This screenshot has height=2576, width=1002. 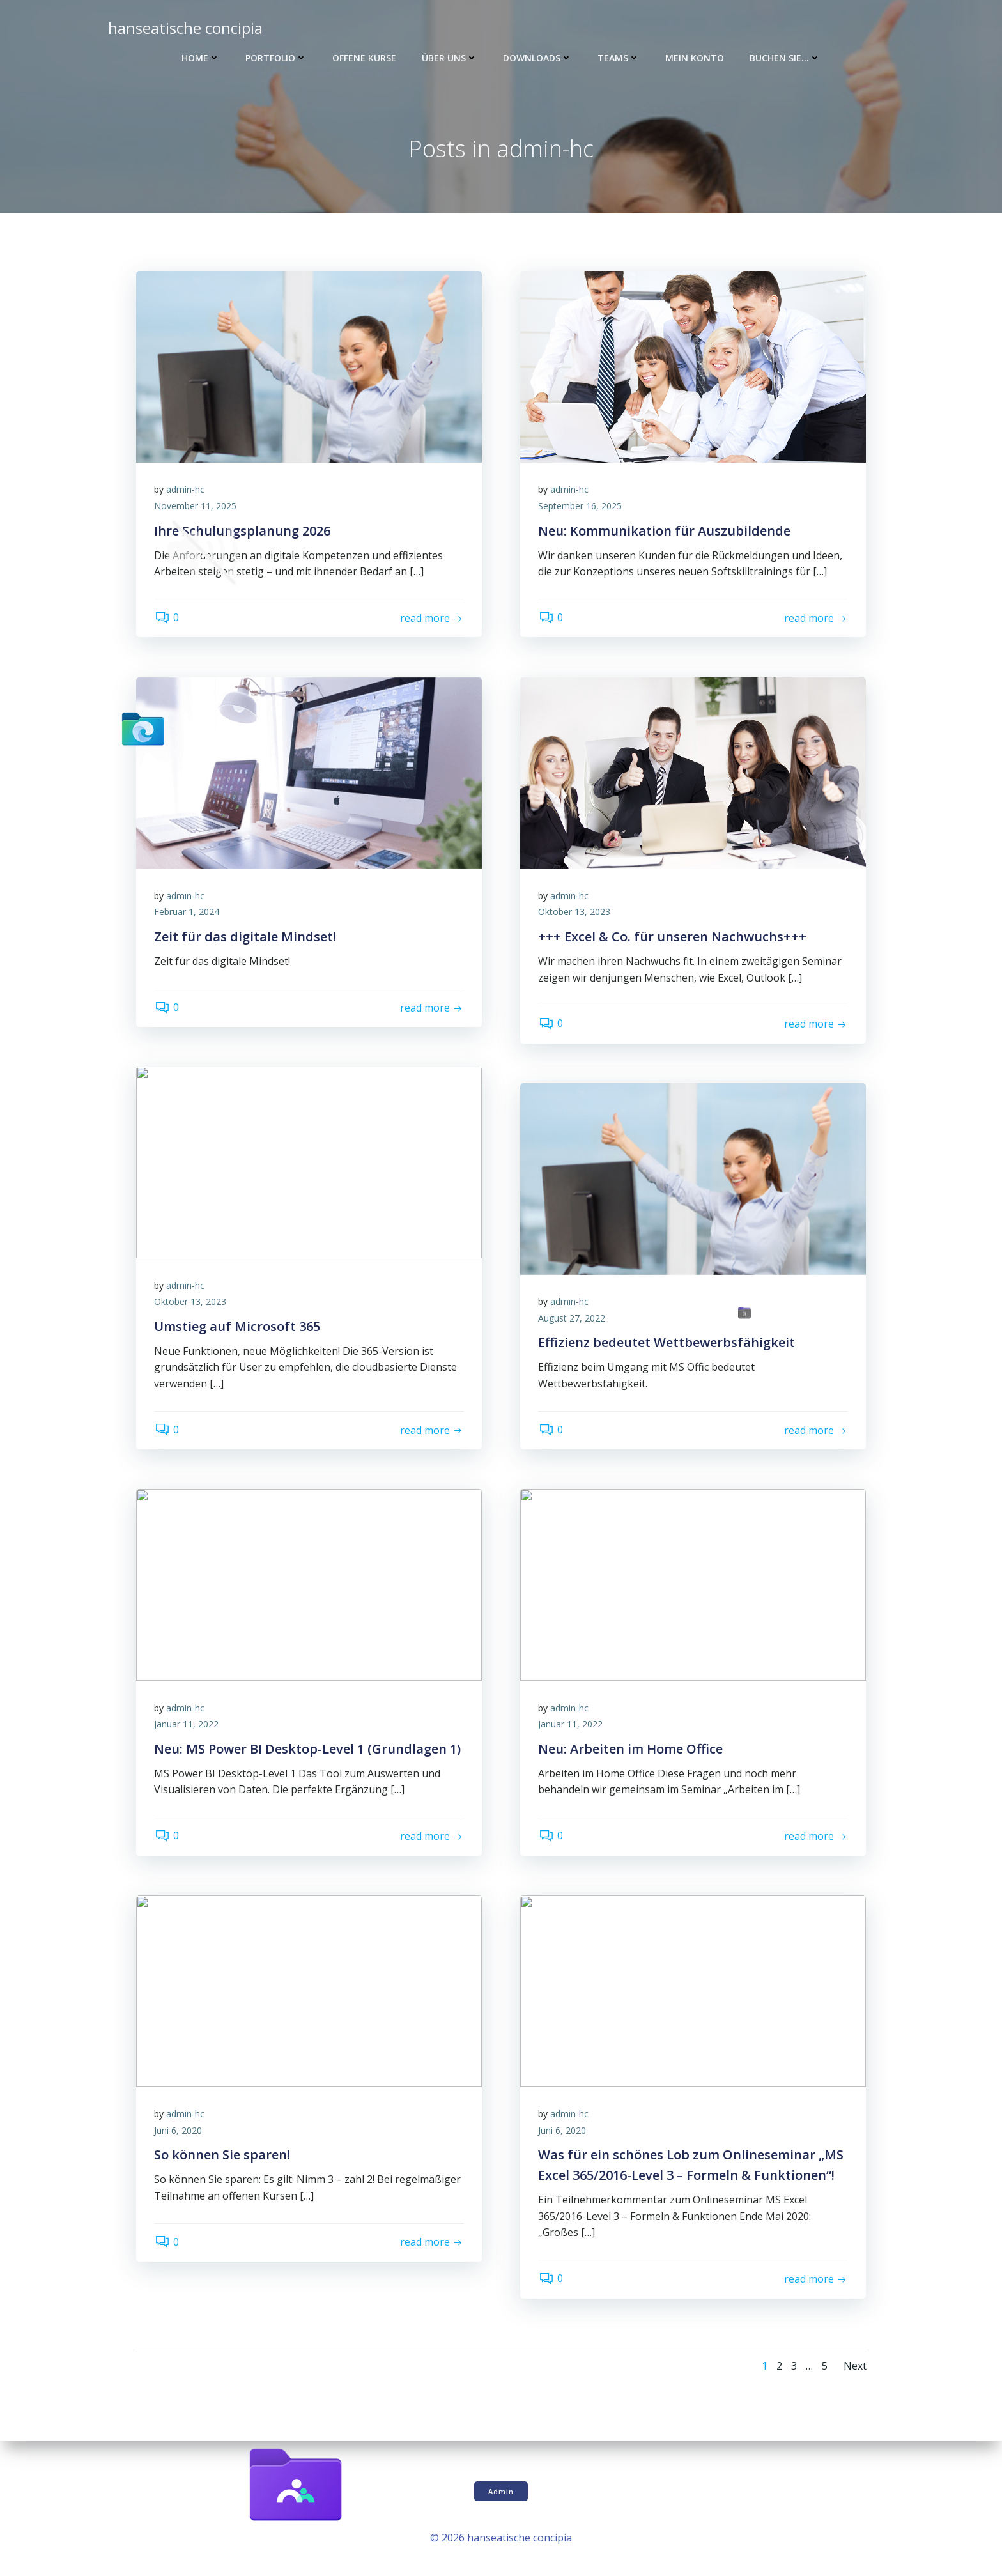 What do you see at coordinates (143, 730) in the screenshot?
I see `open folder containing Microsoft Edge browser files` at bounding box center [143, 730].